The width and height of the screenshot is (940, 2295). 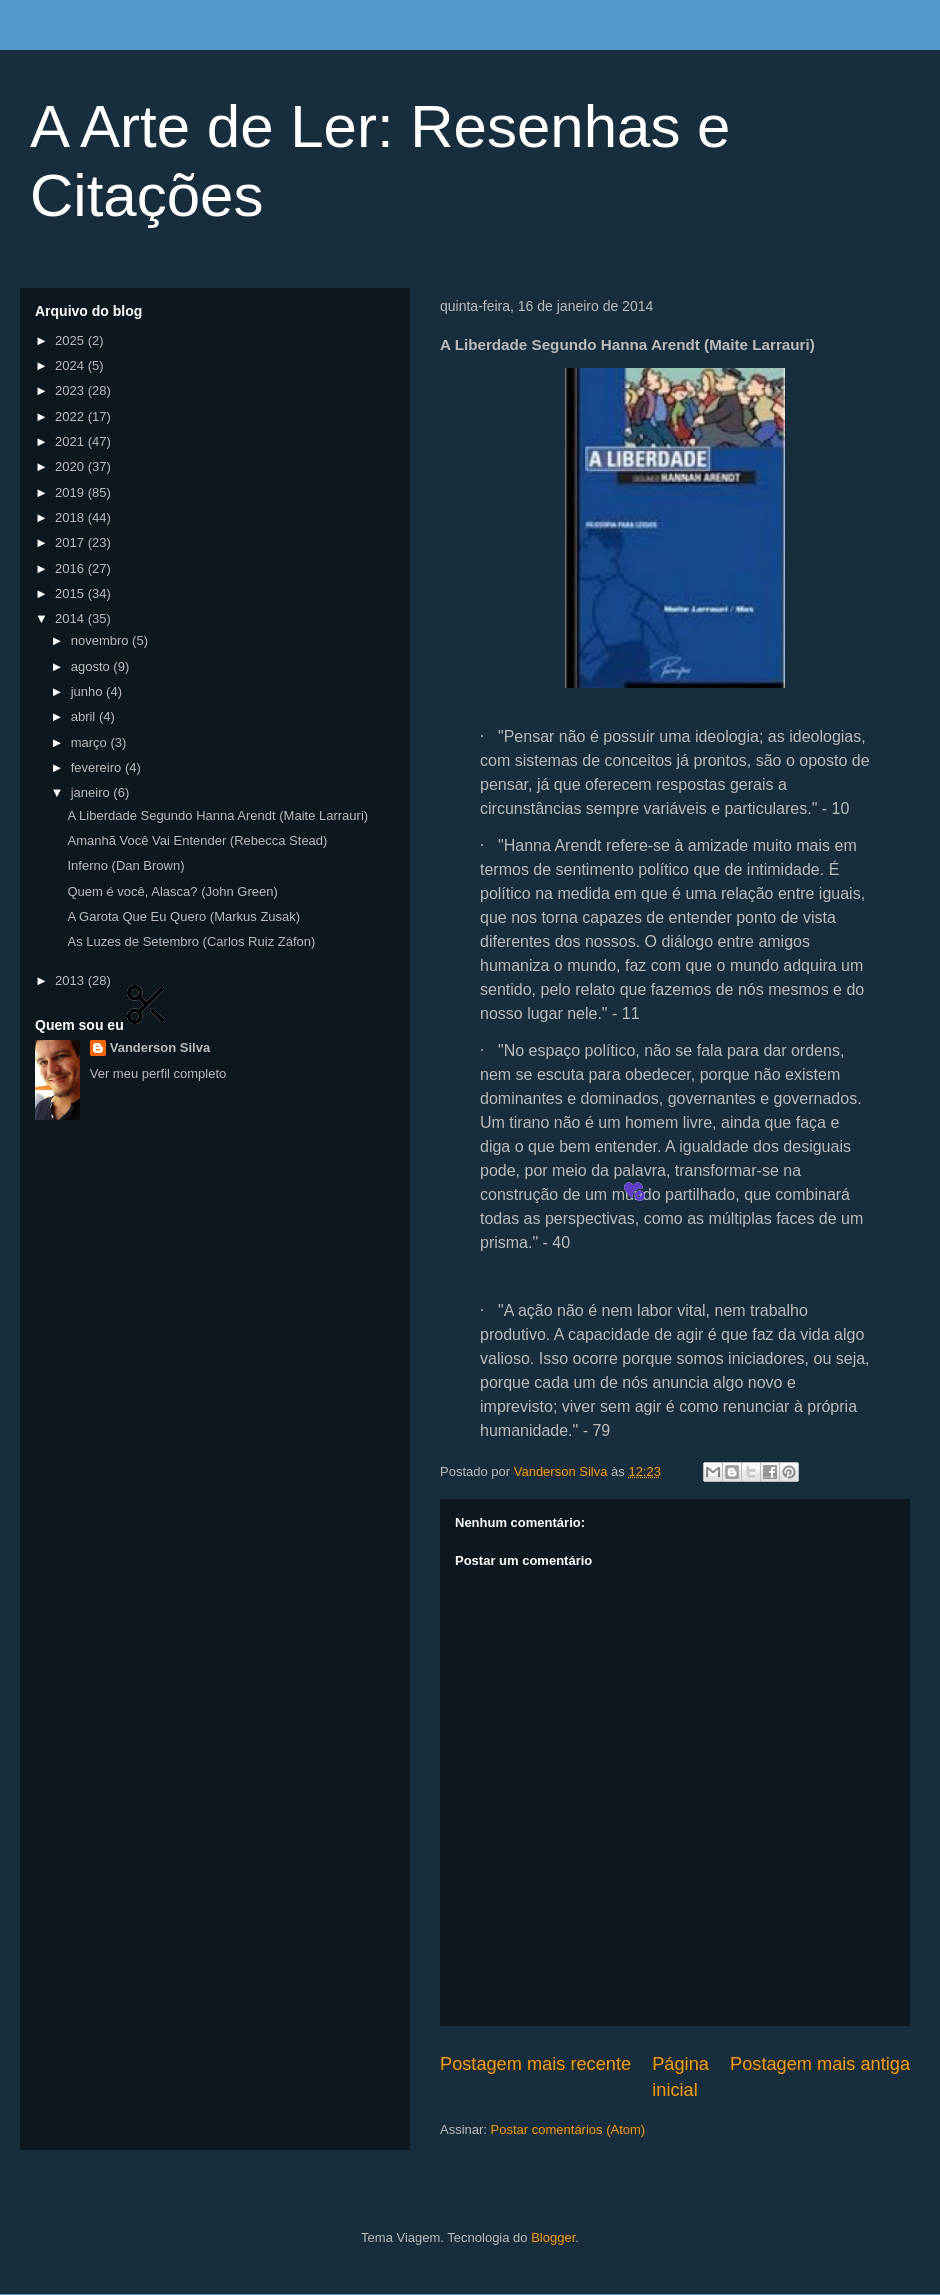 What do you see at coordinates (634, 1190) in the screenshot?
I see `item added to favorites successfully` at bounding box center [634, 1190].